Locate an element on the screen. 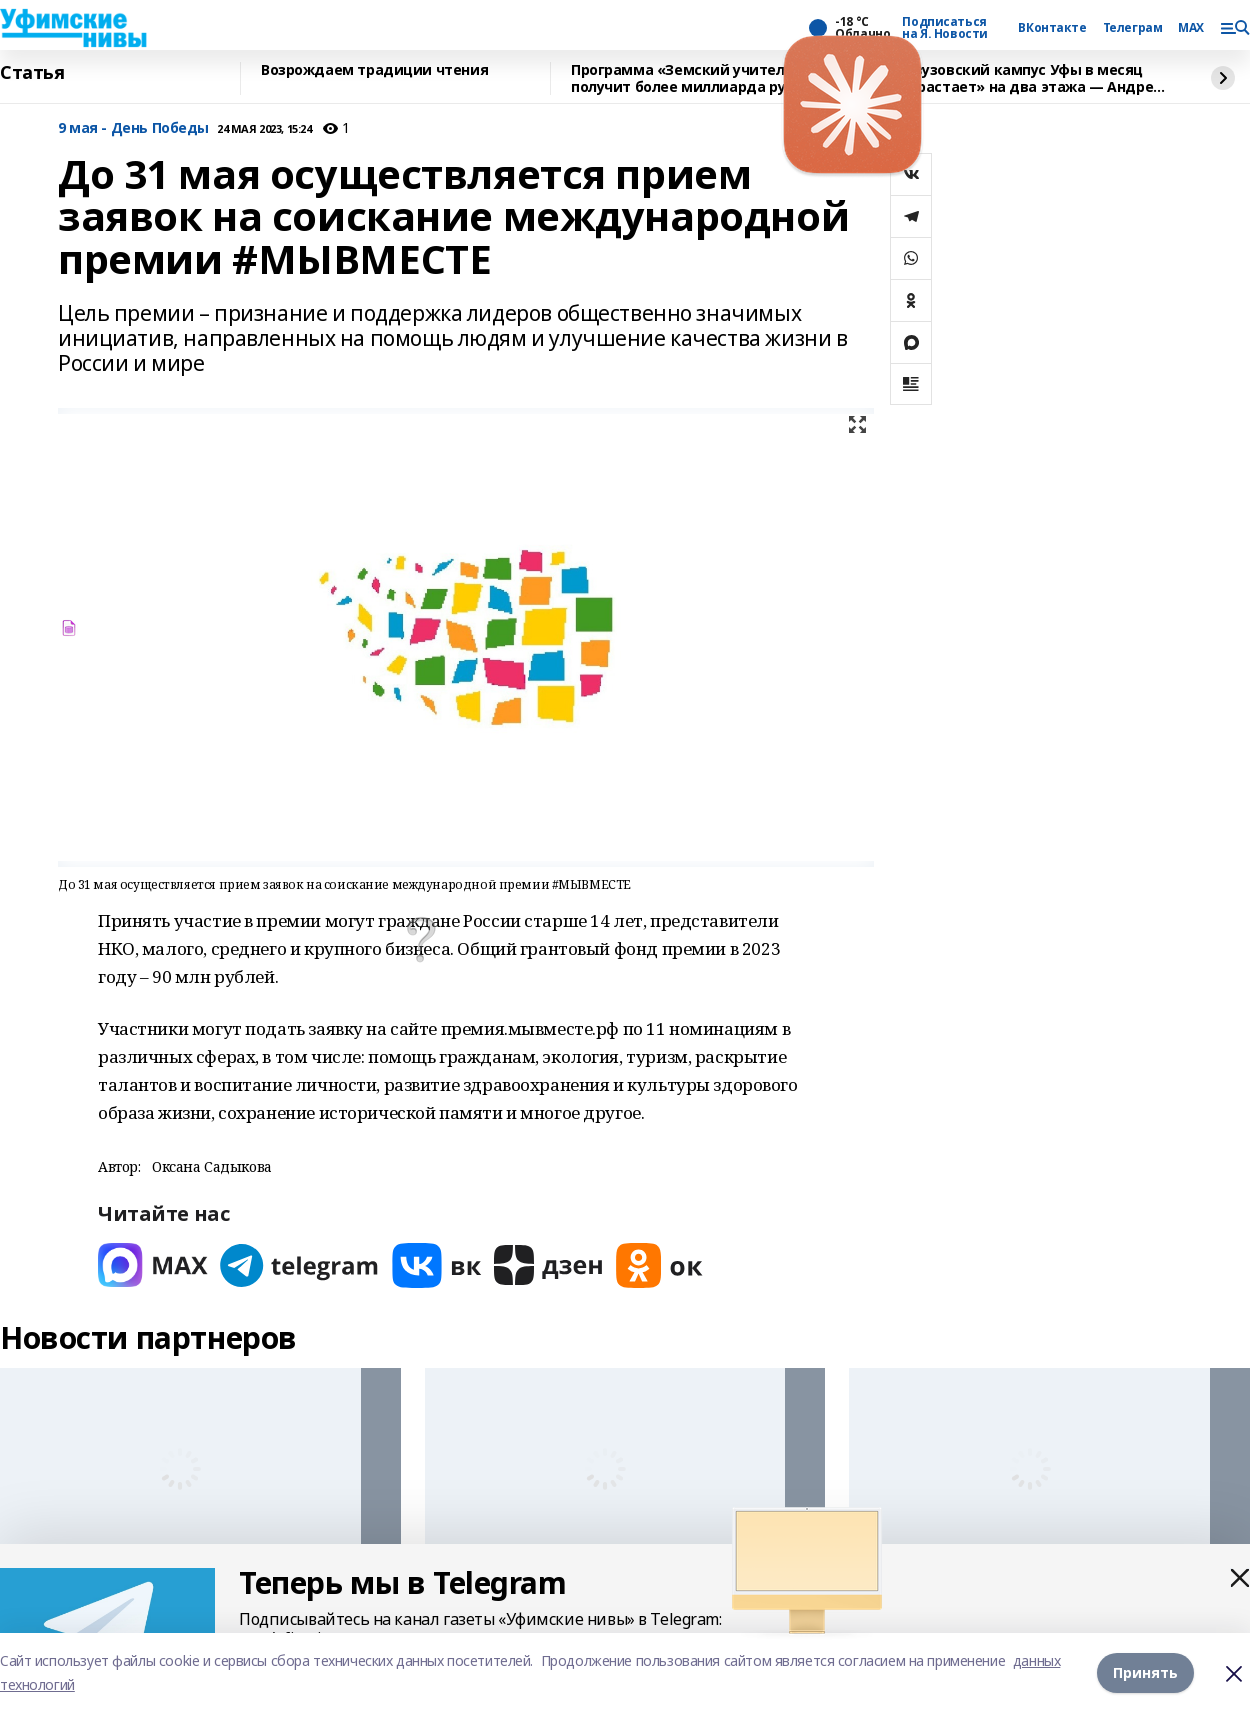 The width and height of the screenshot is (1250, 1713). open the Claude AI assistant app is located at coordinates (852, 104).